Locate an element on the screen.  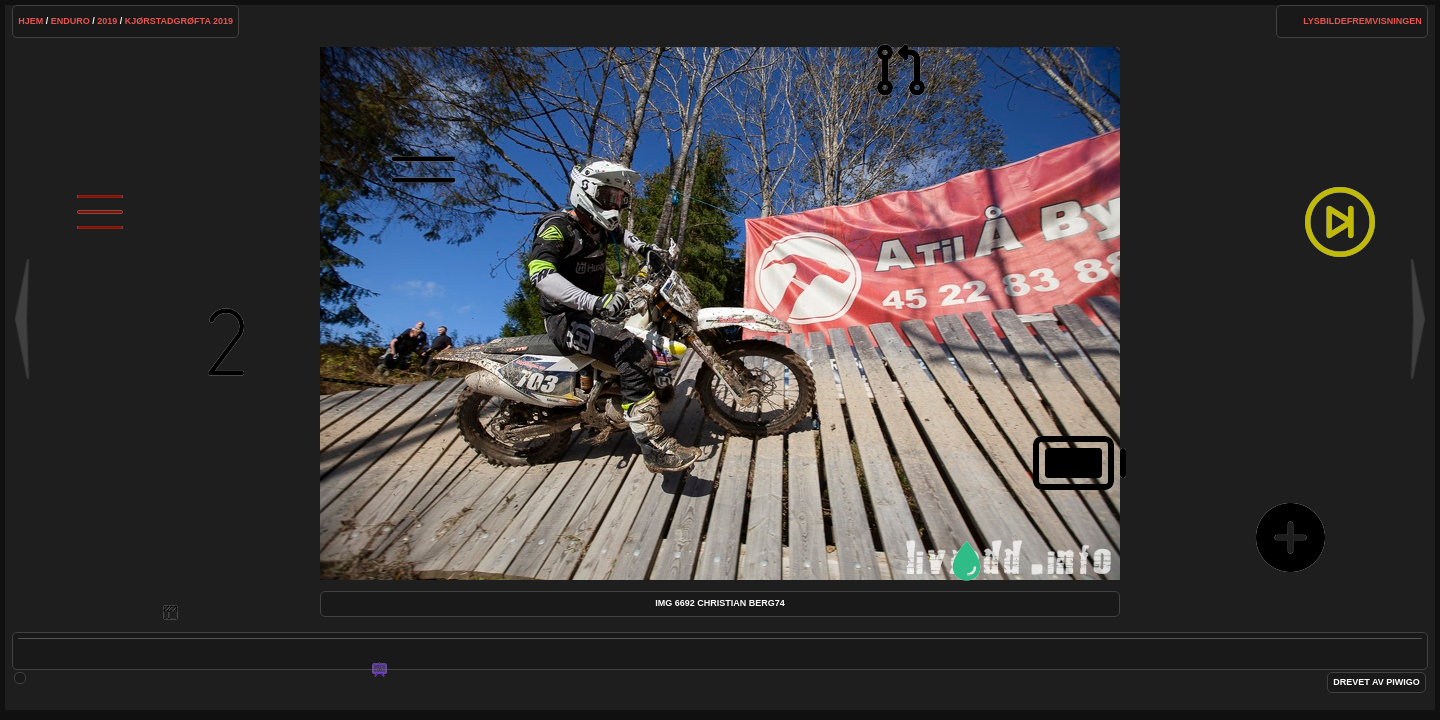
indicates battery is fully charged is located at coordinates (1078, 463).